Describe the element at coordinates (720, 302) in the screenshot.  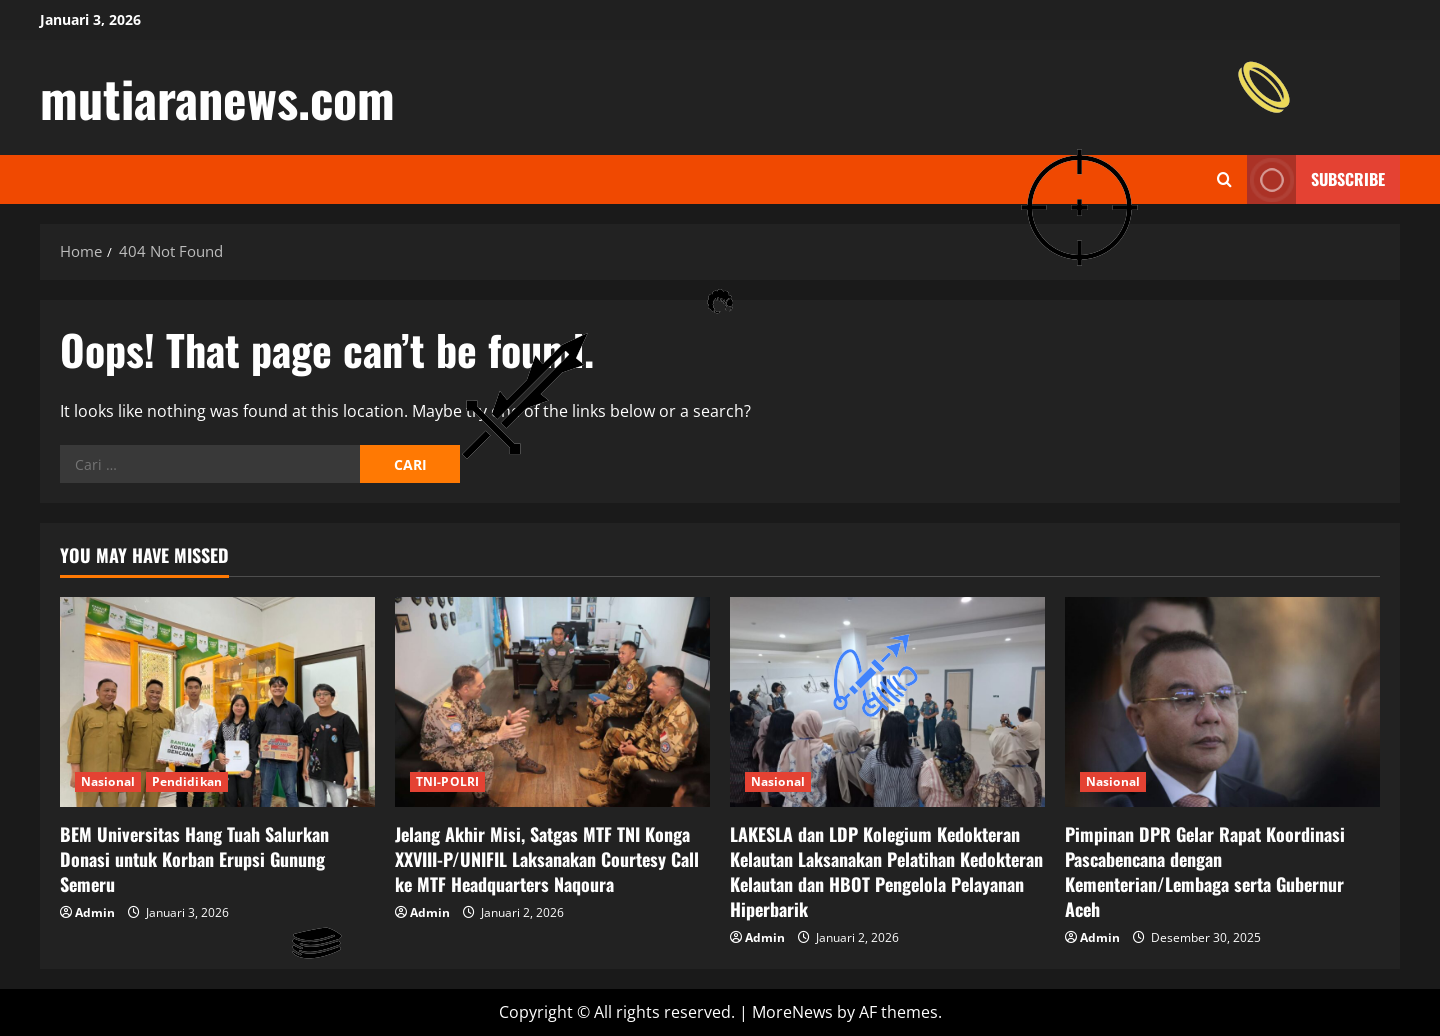
I see `indicates pest infestation or decay status` at that location.